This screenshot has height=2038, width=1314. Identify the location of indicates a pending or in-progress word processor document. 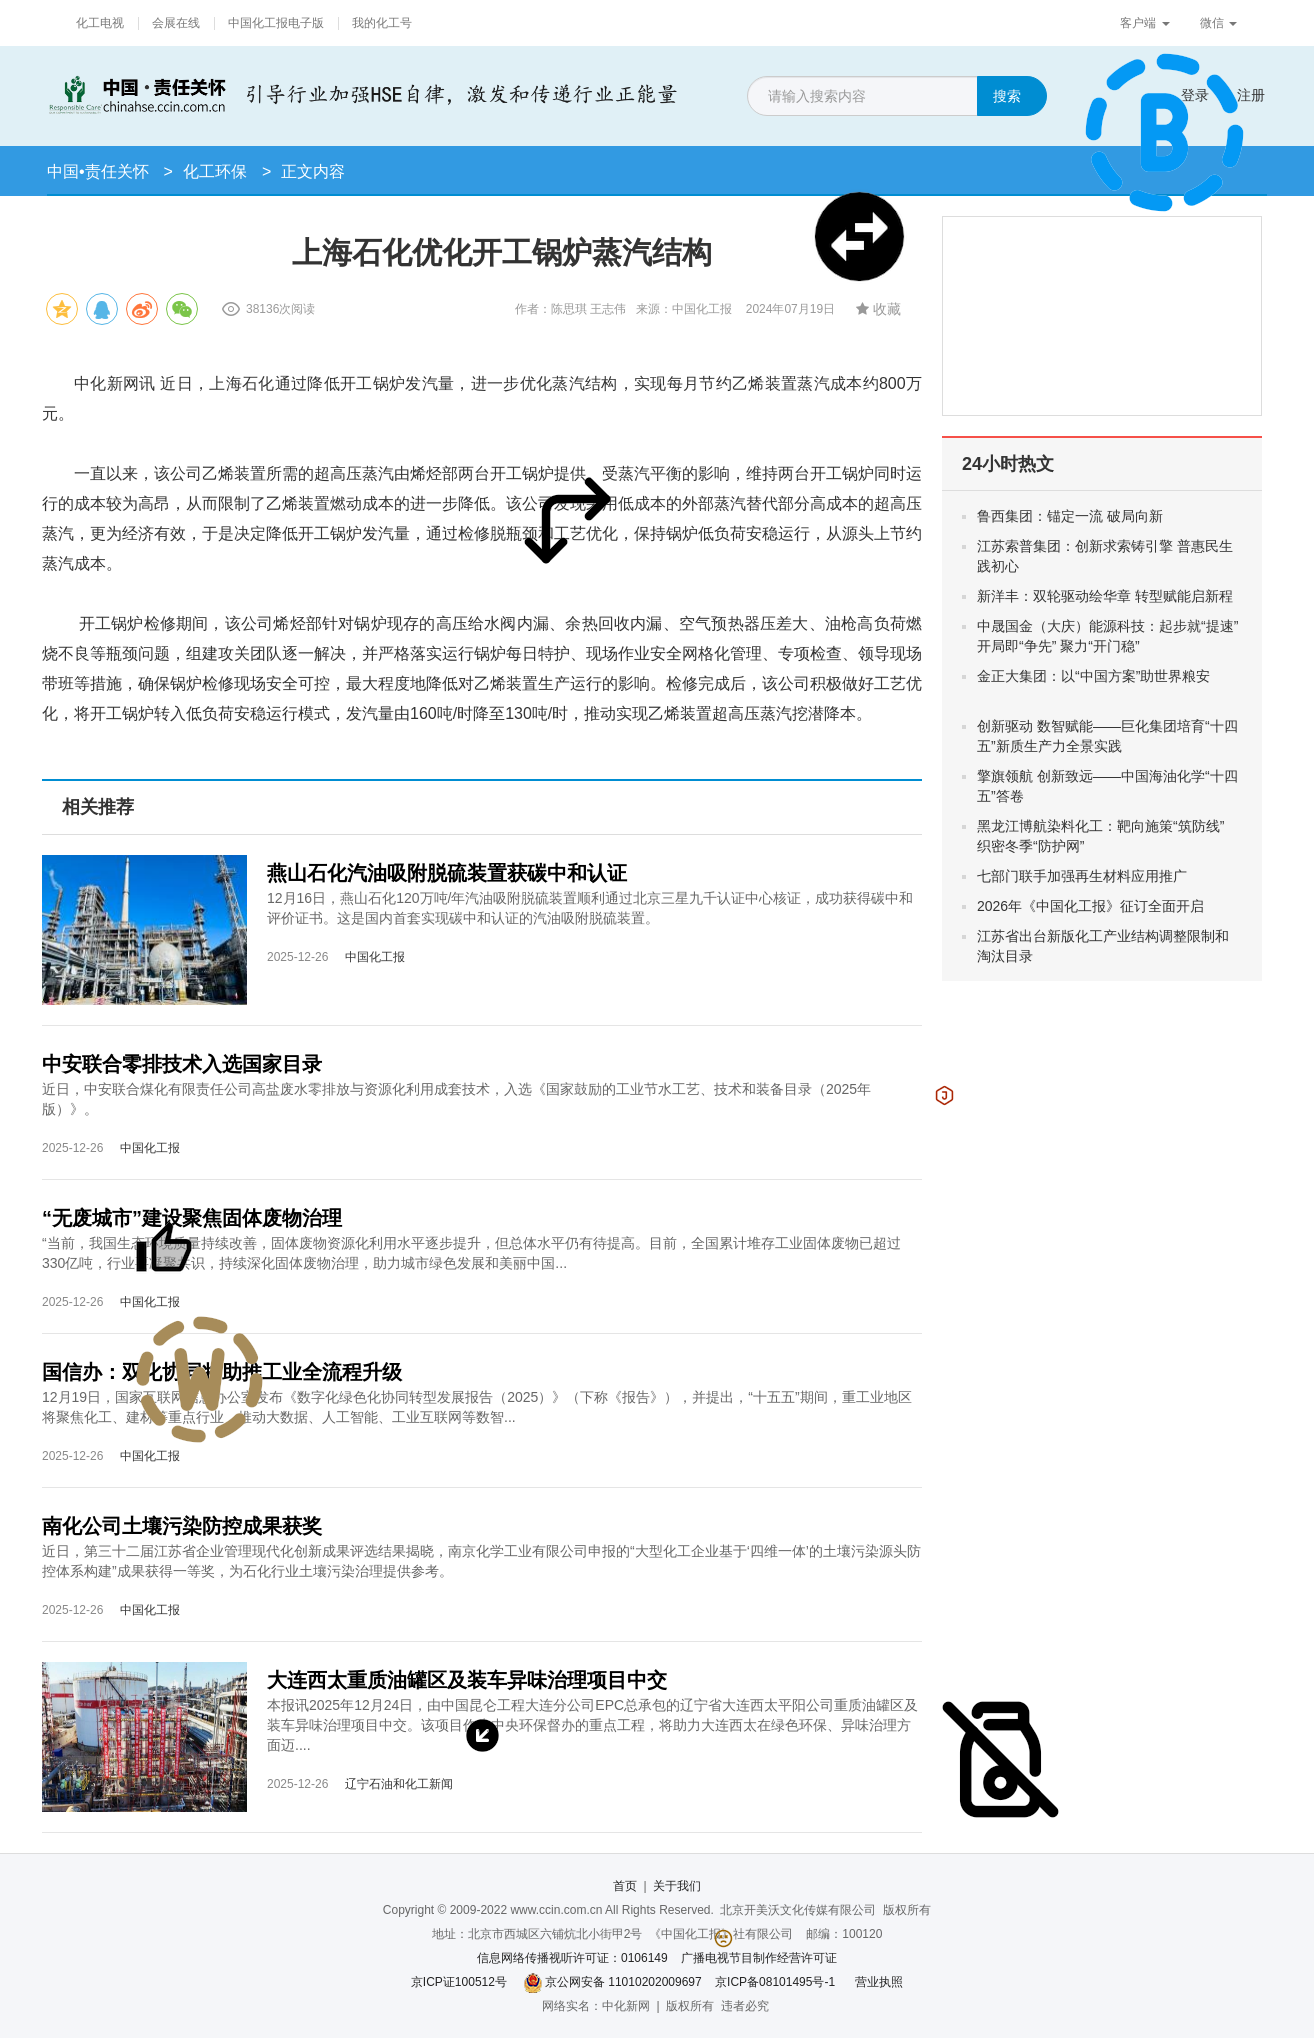
(199, 1379).